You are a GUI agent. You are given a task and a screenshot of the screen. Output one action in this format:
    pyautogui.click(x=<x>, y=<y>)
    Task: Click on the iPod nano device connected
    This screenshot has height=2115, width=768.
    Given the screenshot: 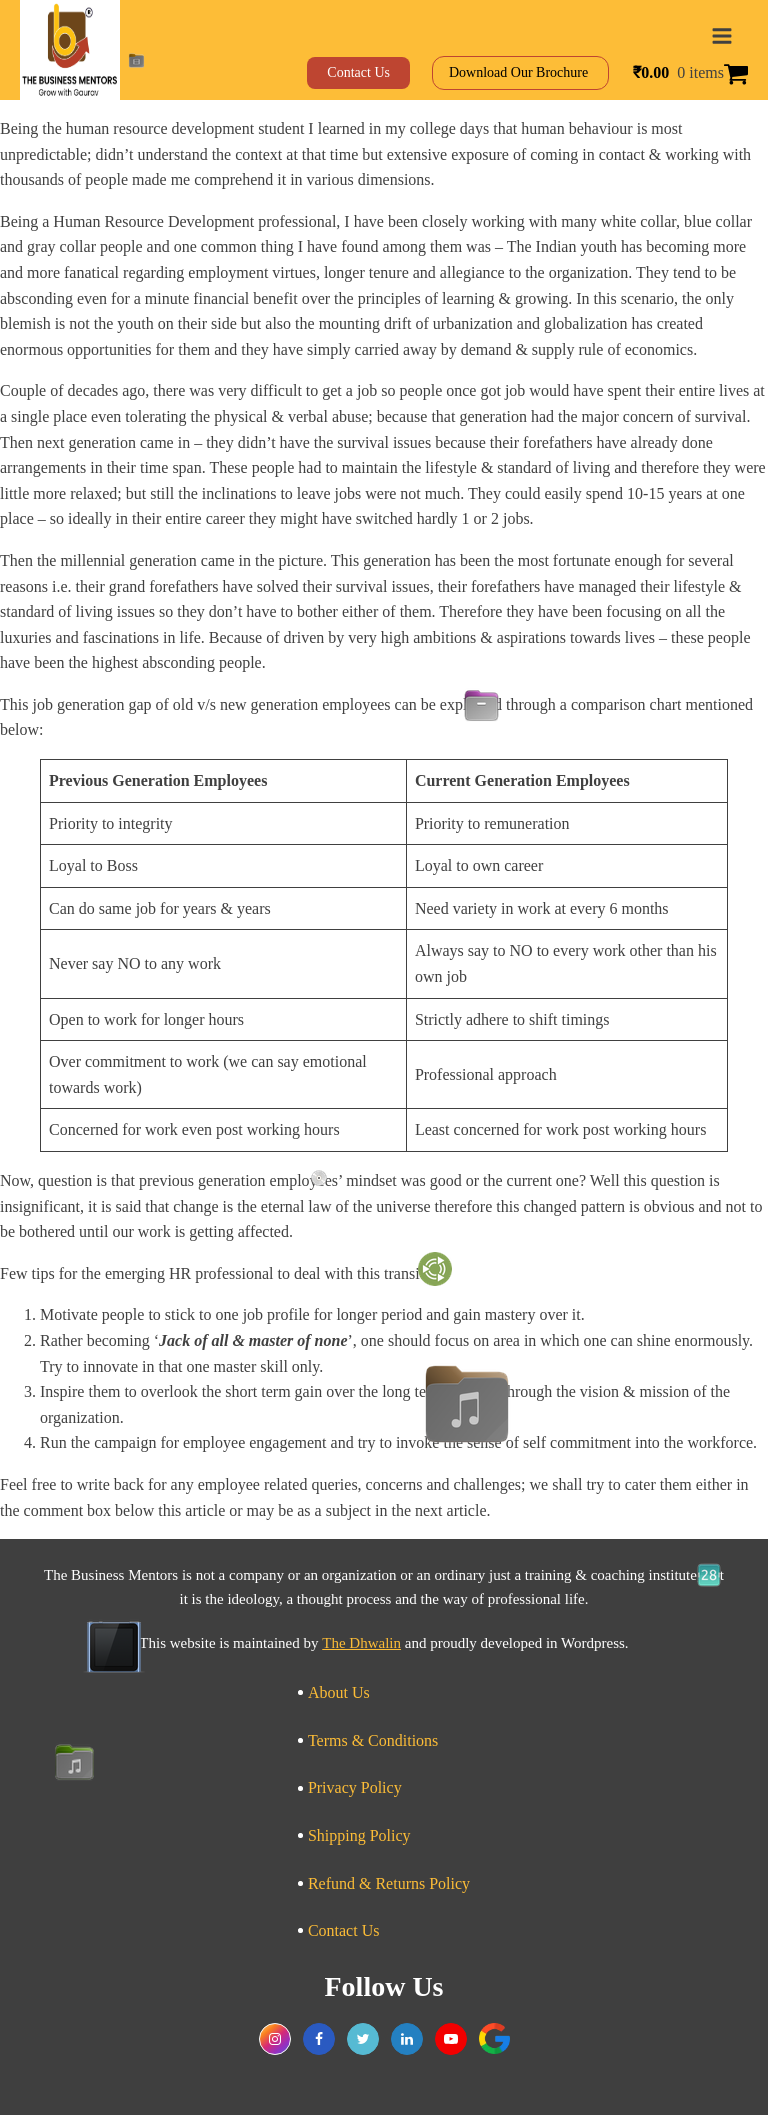 What is the action you would take?
    pyautogui.click(x=114, y=1647)
    